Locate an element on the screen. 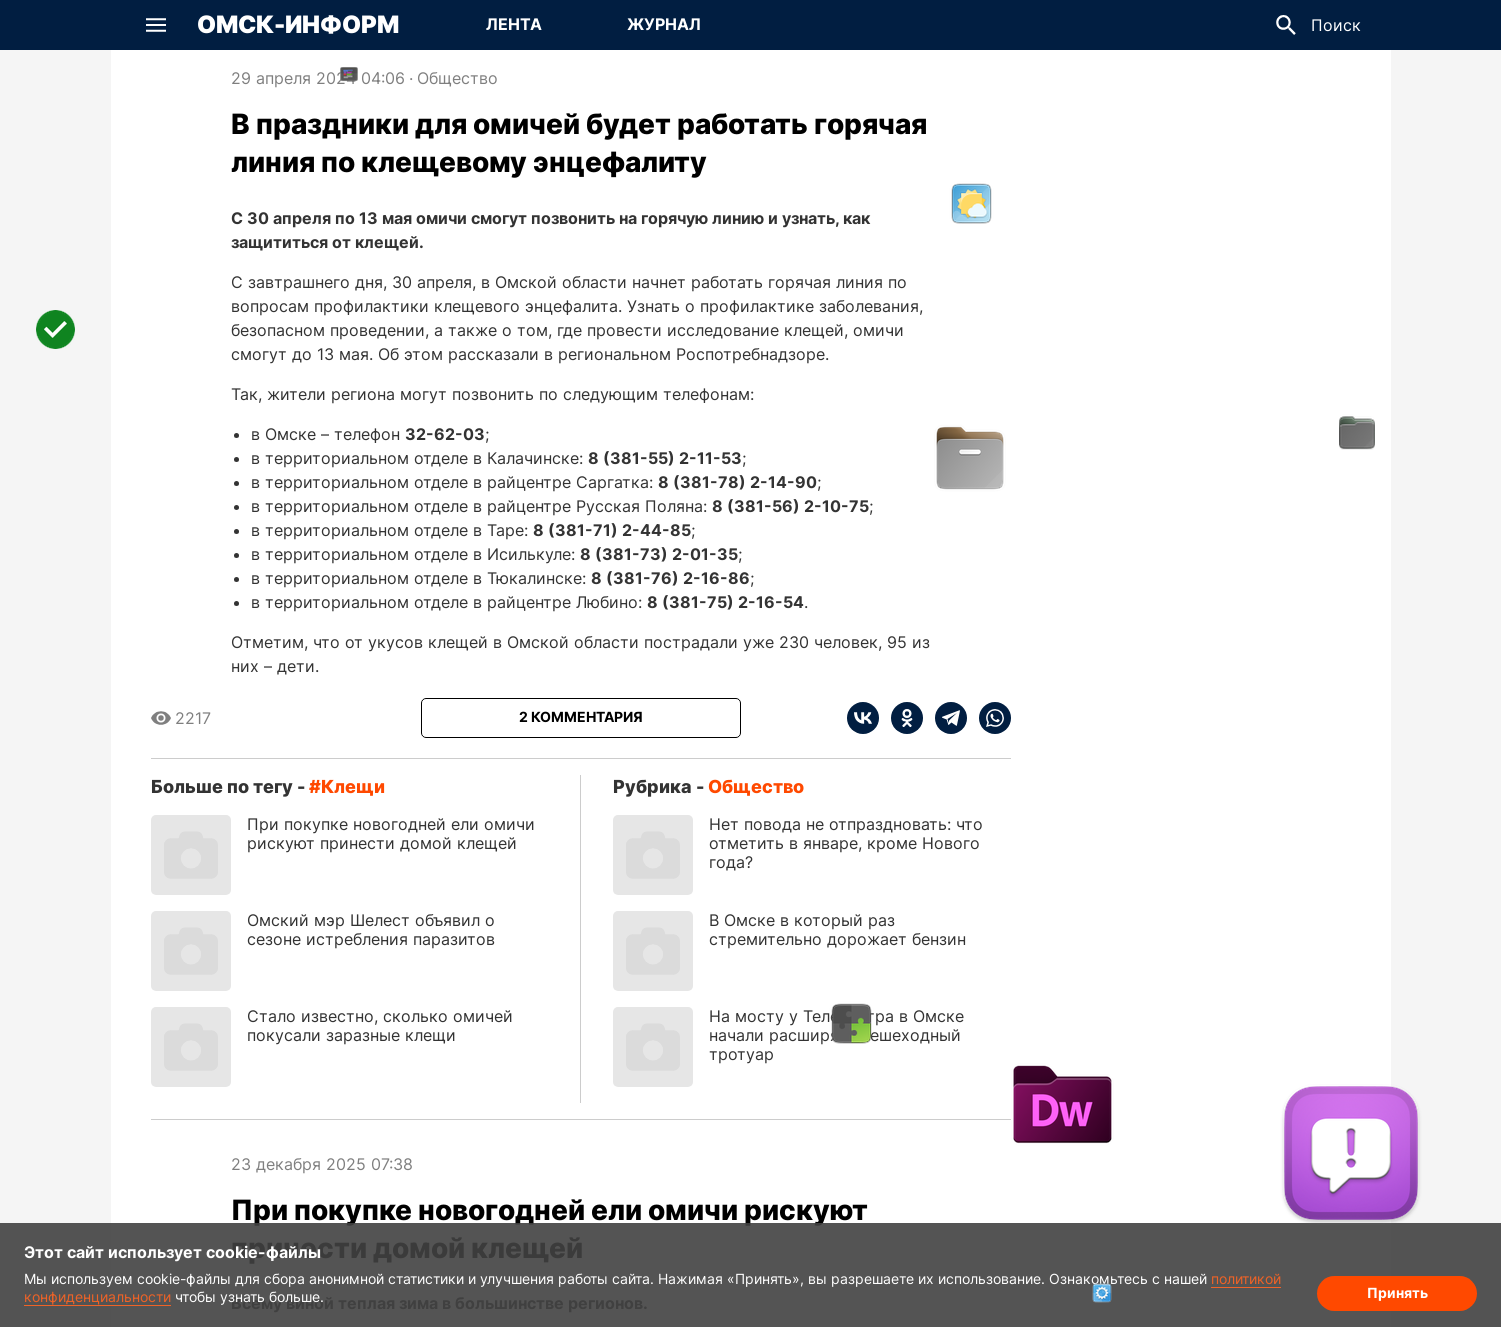 This screenshot has height=1327, width=1501. an MS-DOS executable file is located at coordinates (1102, 1293).